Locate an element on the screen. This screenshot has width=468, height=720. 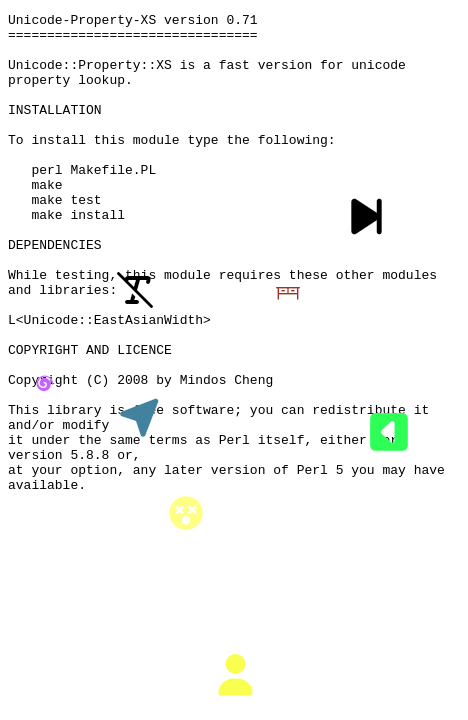
navigate to your current location is located at coordinates (140, 416).